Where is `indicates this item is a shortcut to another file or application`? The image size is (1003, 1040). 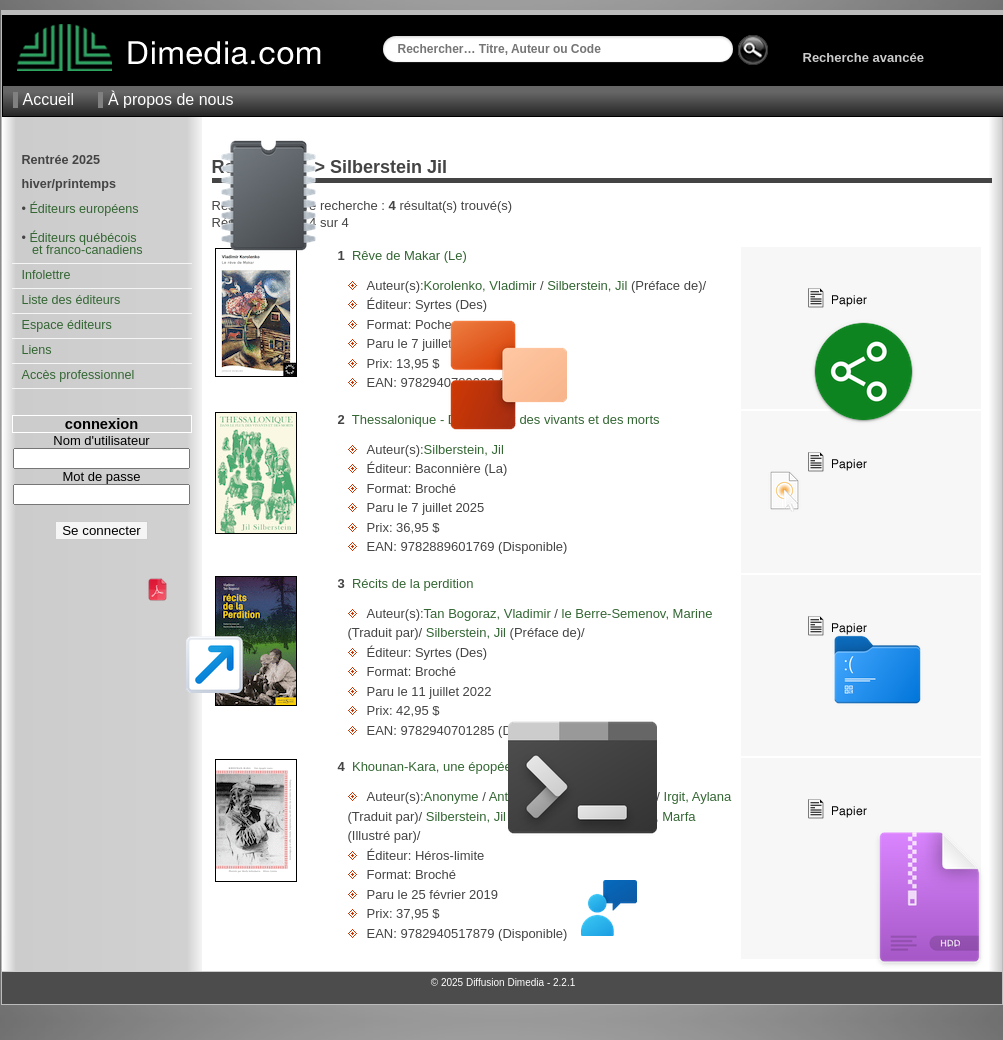
indicates this item is a shortcut to another file or application is located at coordinates (258, 620).